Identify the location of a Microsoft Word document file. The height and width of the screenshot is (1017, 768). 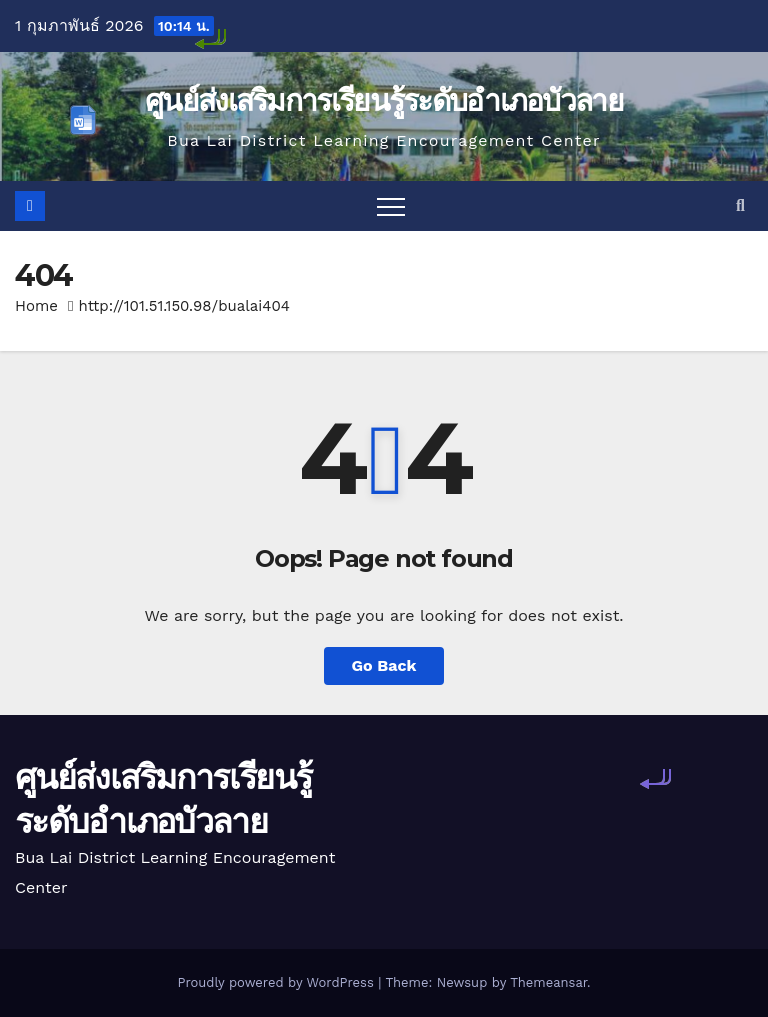
(83, 120).